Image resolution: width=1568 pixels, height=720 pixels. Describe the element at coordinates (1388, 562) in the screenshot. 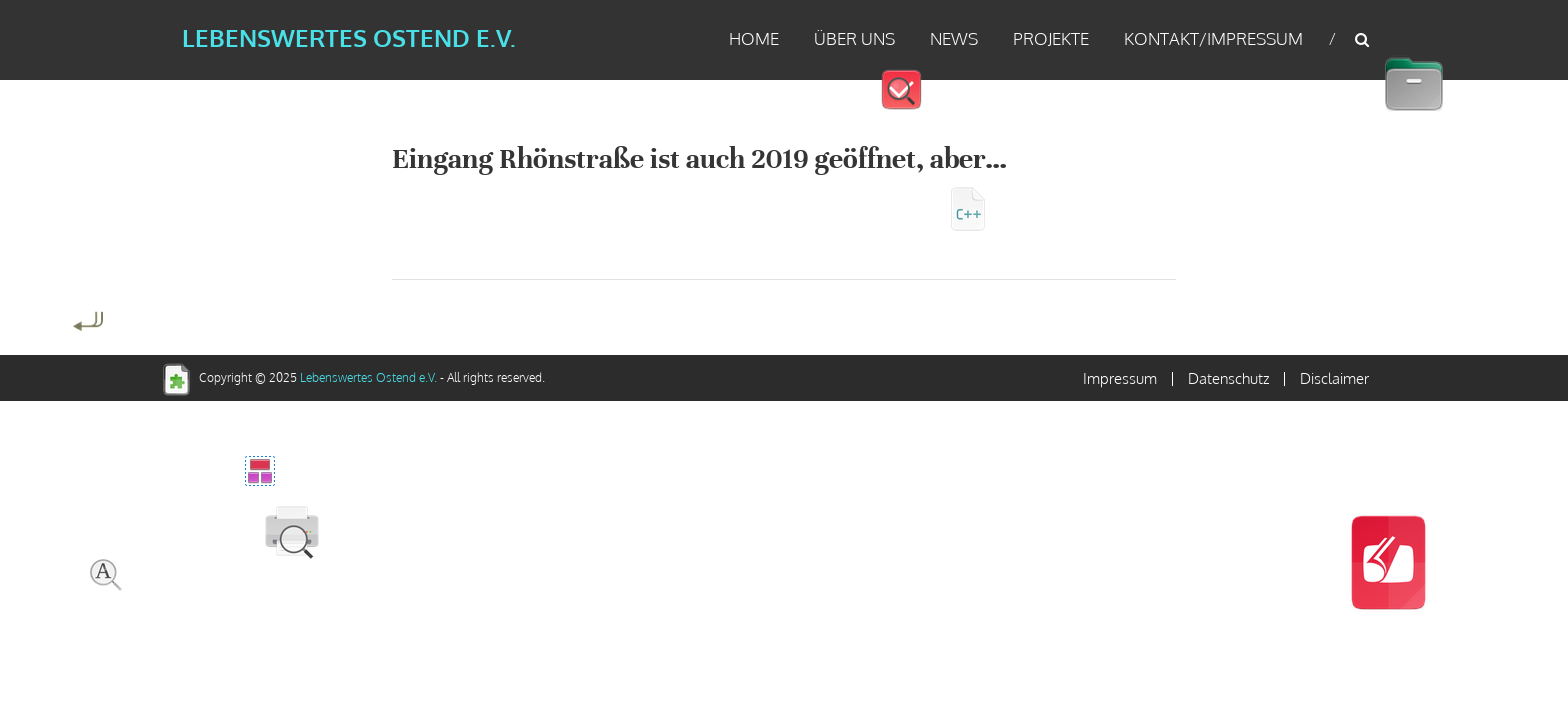

I see `an EPS image file type indicator` at that location.